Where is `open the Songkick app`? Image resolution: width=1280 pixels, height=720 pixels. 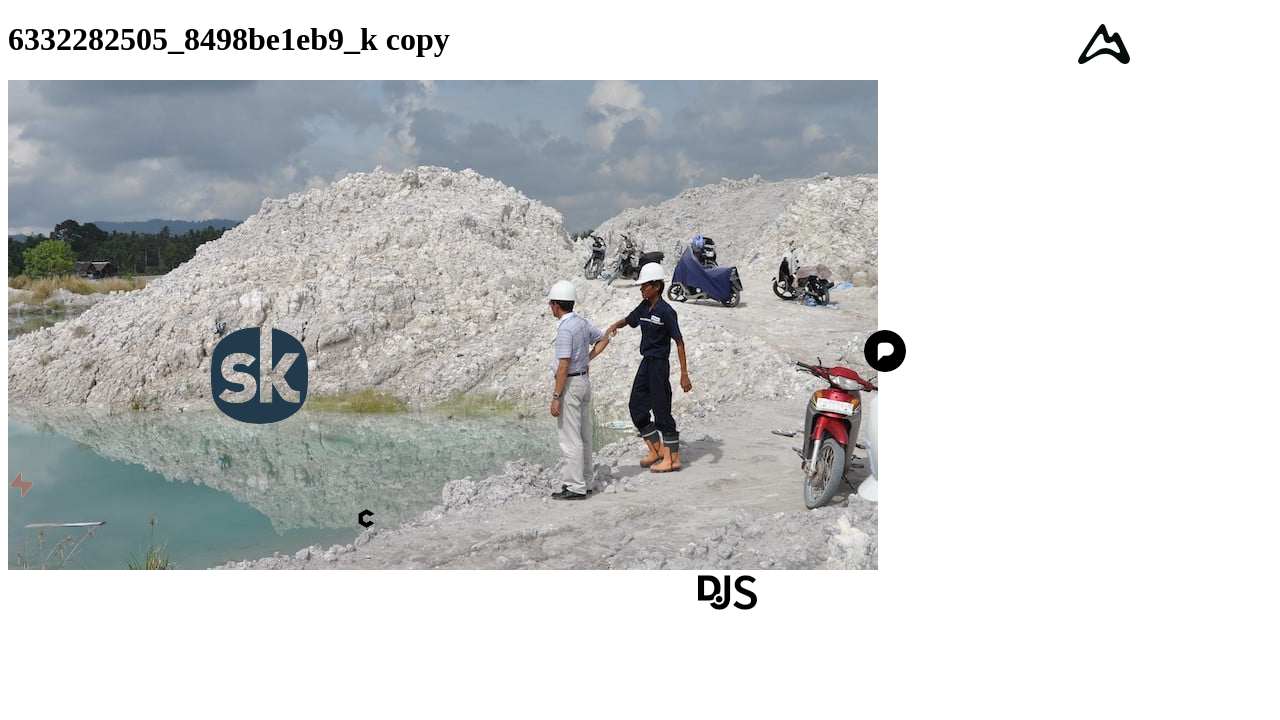 open the Songkick app is located at coordinates (259, 375).